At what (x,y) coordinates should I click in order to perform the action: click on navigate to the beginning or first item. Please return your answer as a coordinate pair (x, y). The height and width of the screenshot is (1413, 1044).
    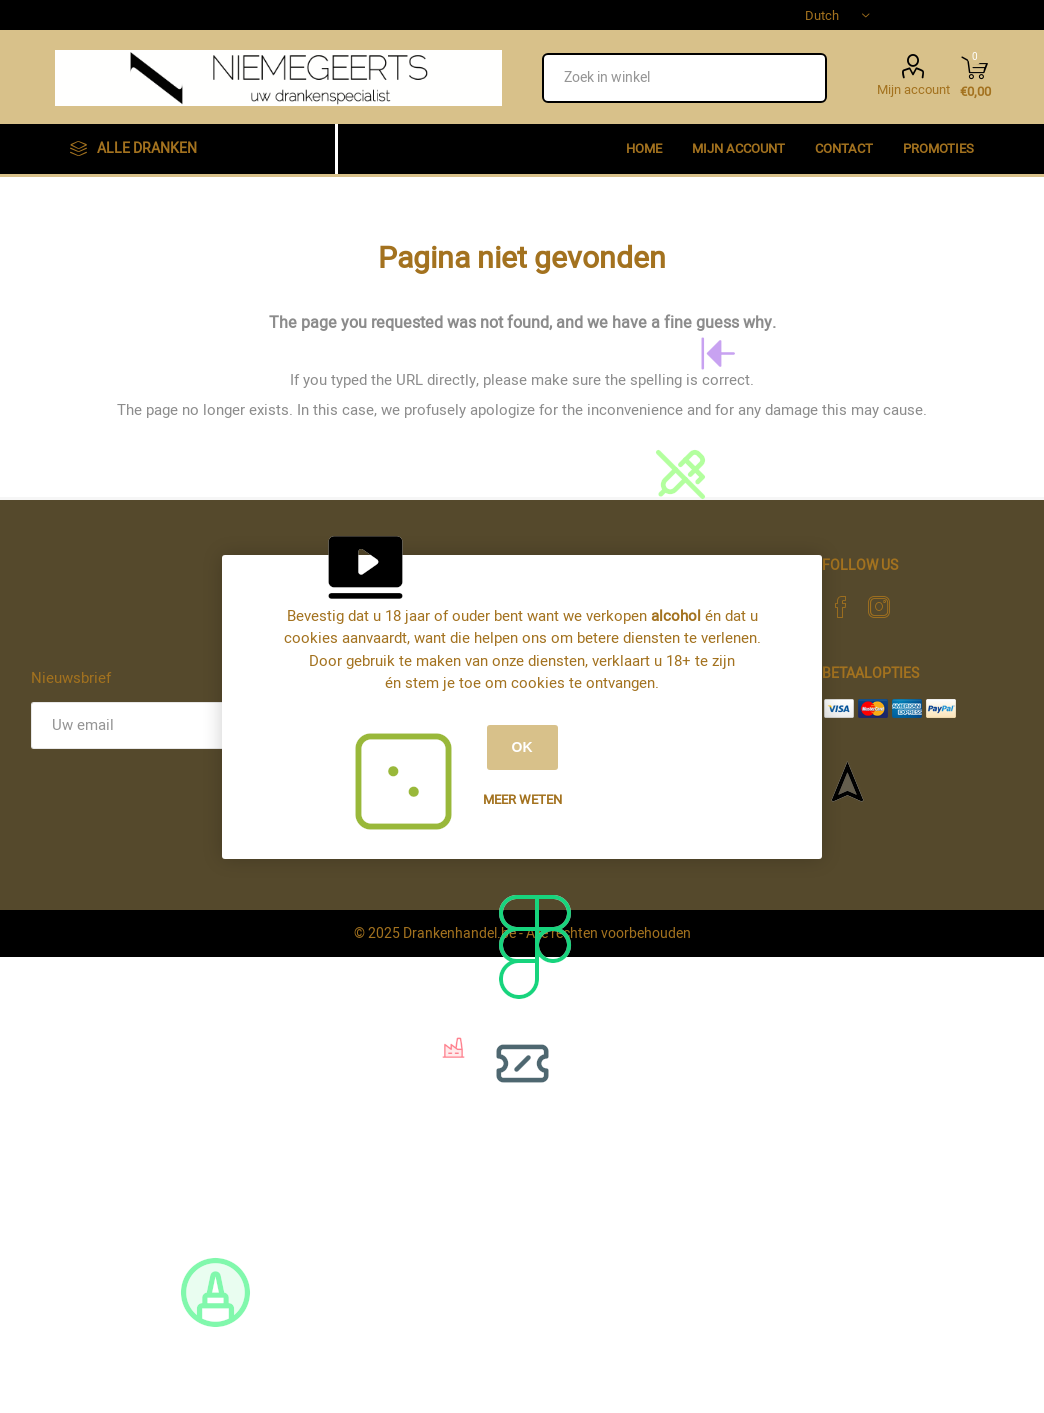
    Looking at the image, I should click on (717, 353).